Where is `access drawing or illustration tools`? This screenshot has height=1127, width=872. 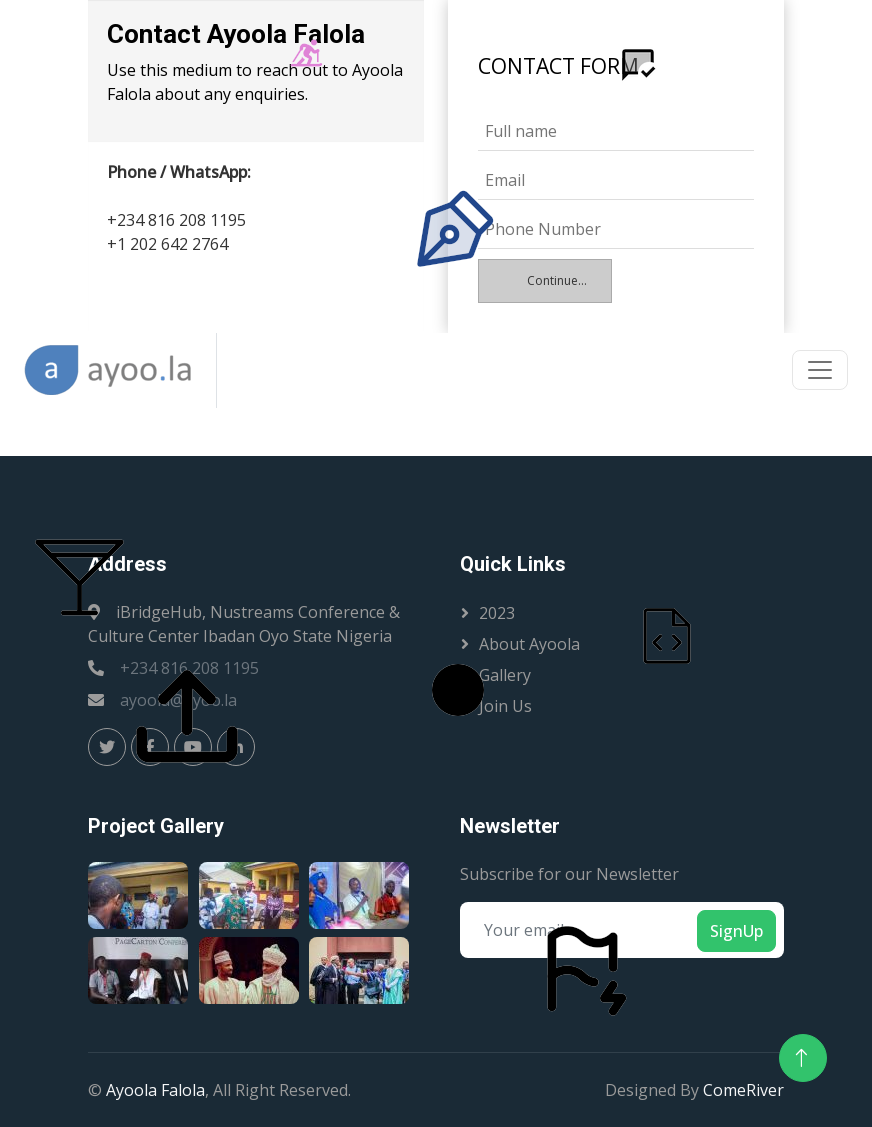 access drawing or illustration tools is located at coordinates (451, 233).